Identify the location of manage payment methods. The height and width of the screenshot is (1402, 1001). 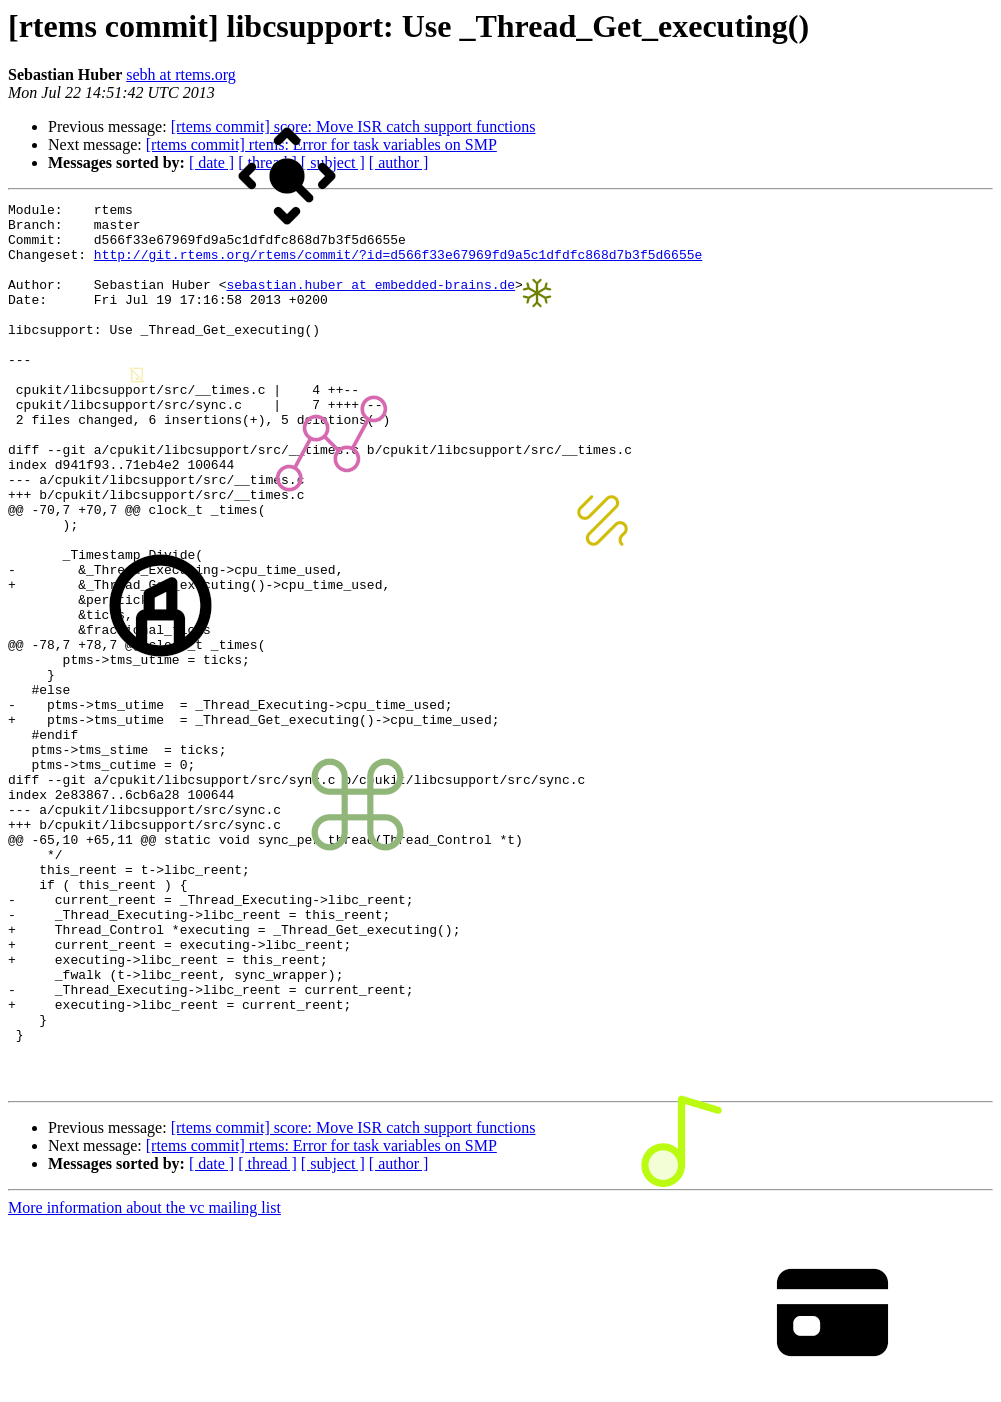
(832, 1312).